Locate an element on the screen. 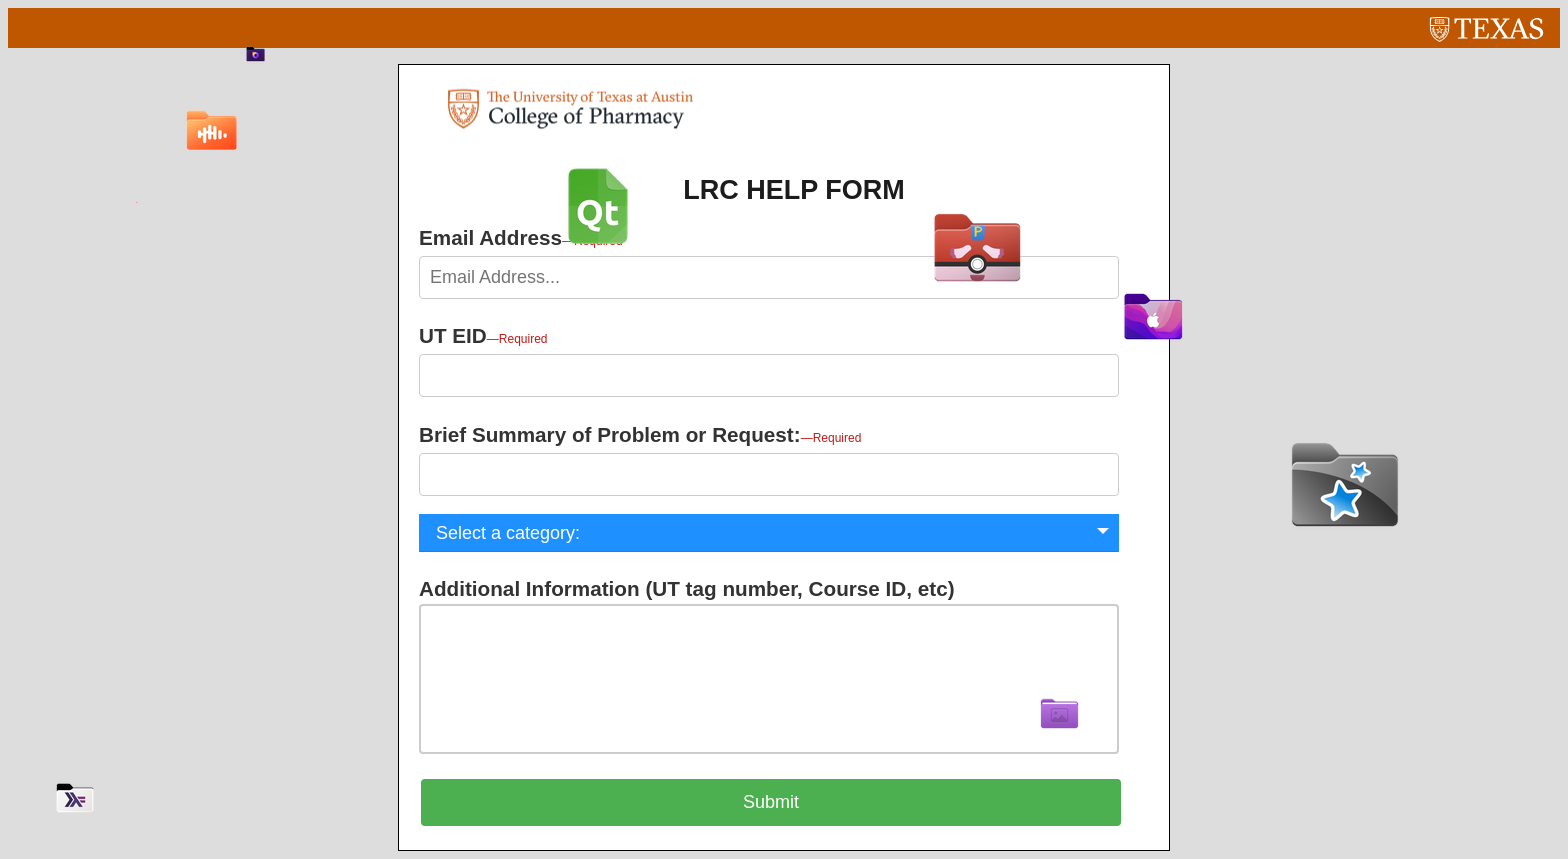 The height and width of the screenshot is (859, 1568). open folder containing haskell project files is located at coordinates (75, 799).